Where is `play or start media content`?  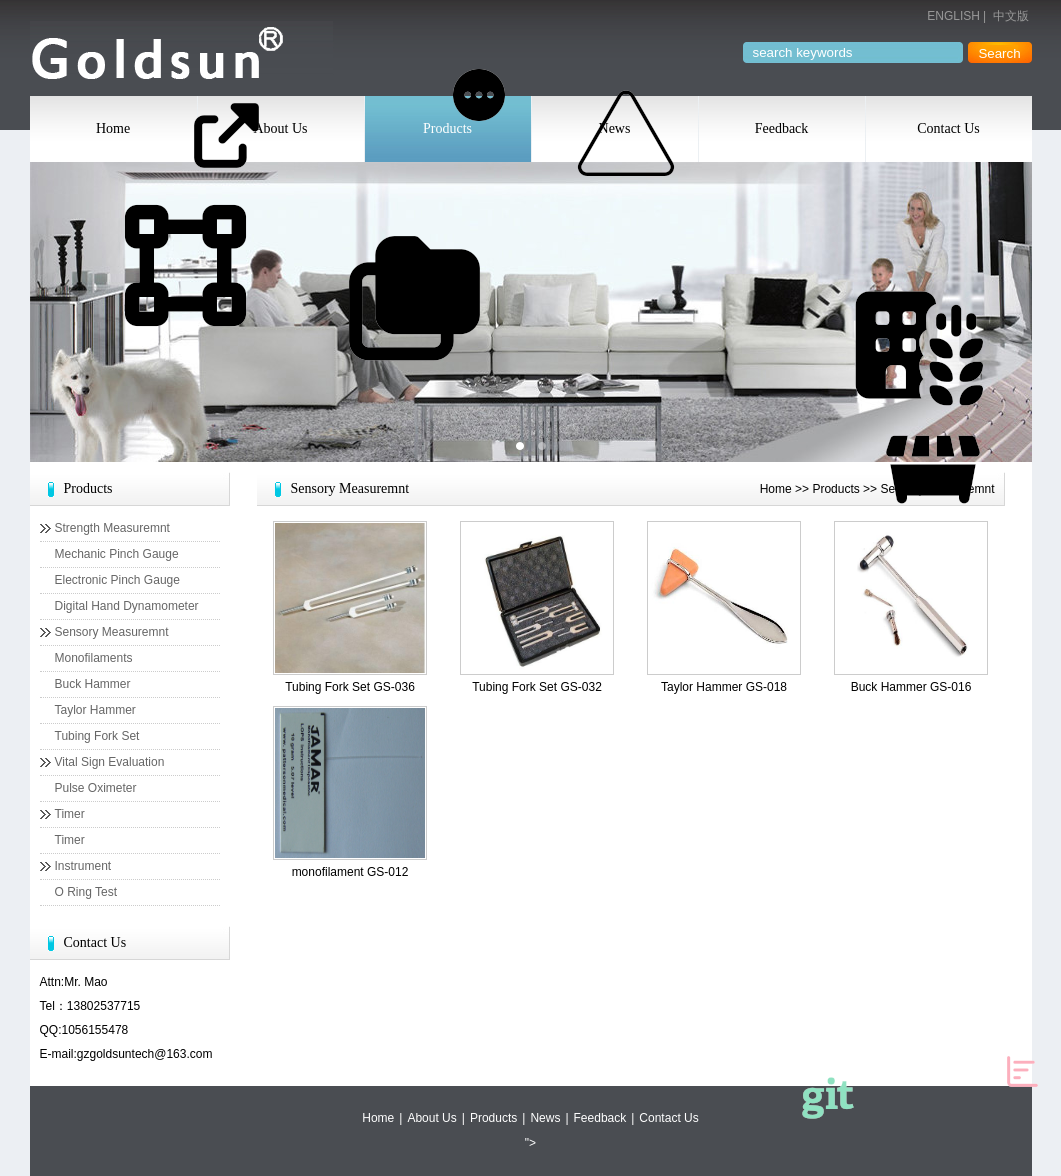 play or start media content is located at coordinates (626, 135).